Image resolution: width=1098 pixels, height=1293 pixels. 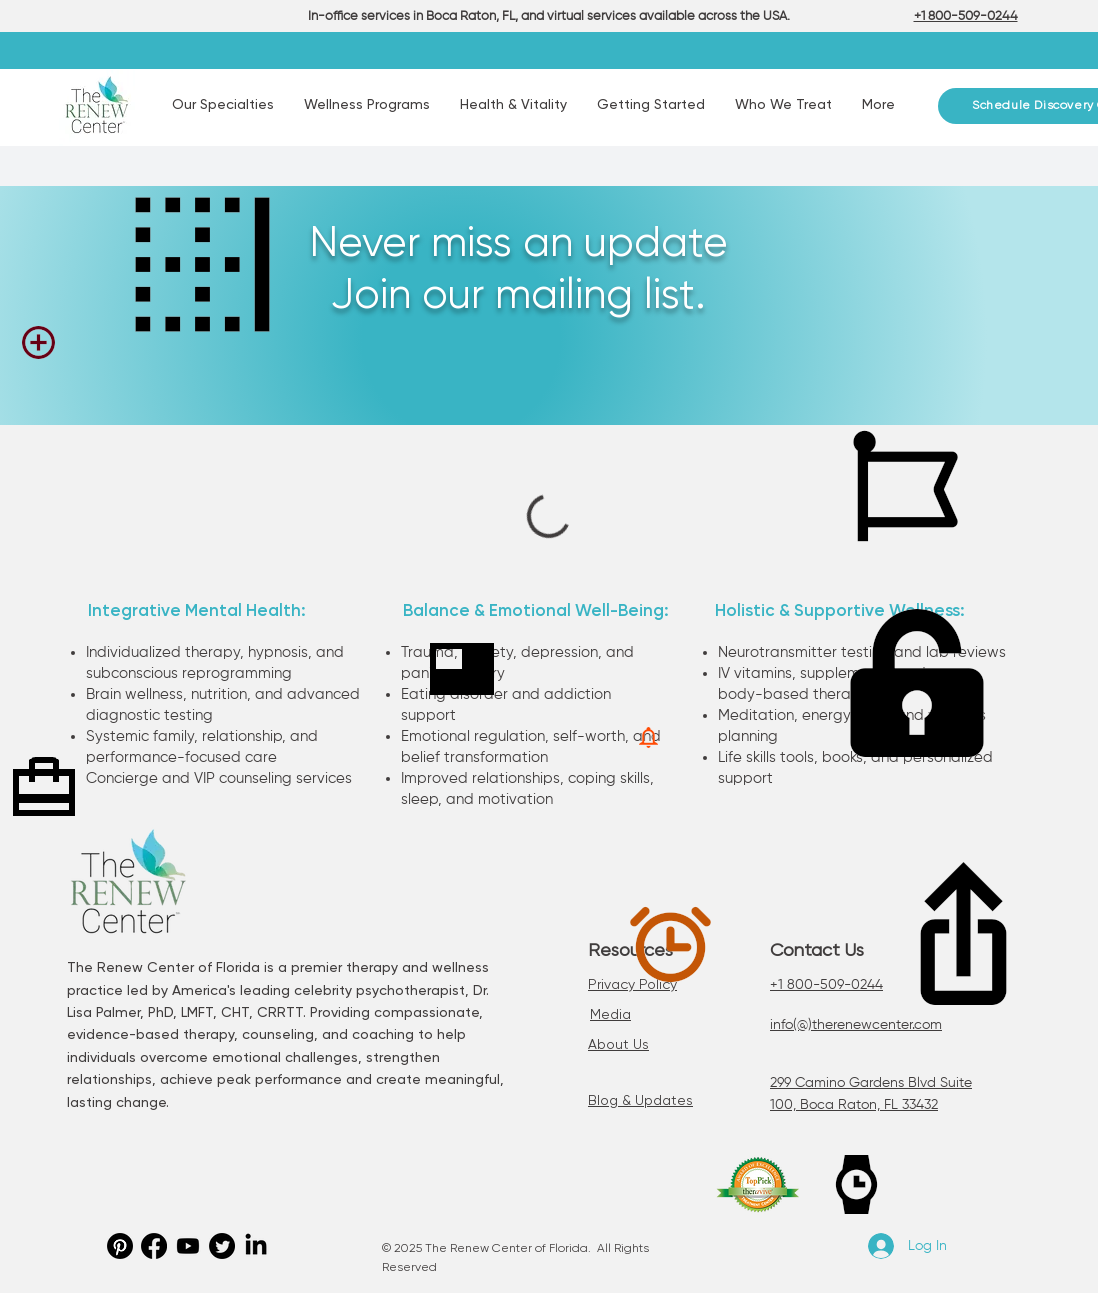 I want to click on access travel documents or itinerary, so click(x=44, y=788).